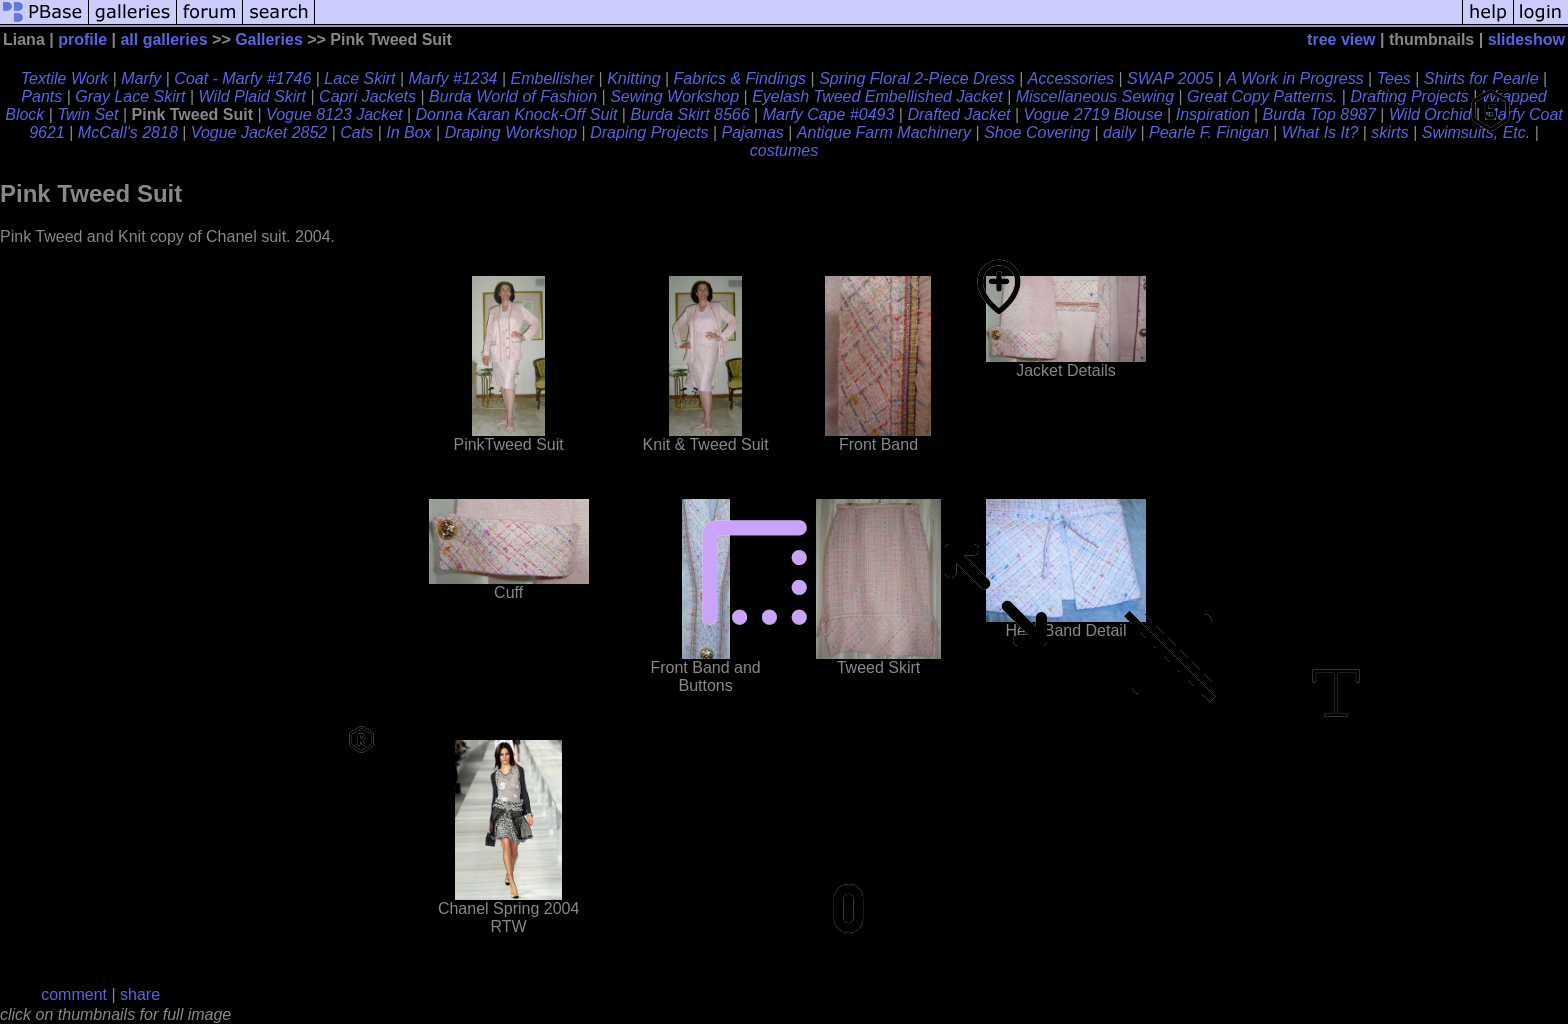  What do you see at coordinates (1336, 693) in the screenshot?
I see `format text or change typography settings` at bounding box center [1336, 693].